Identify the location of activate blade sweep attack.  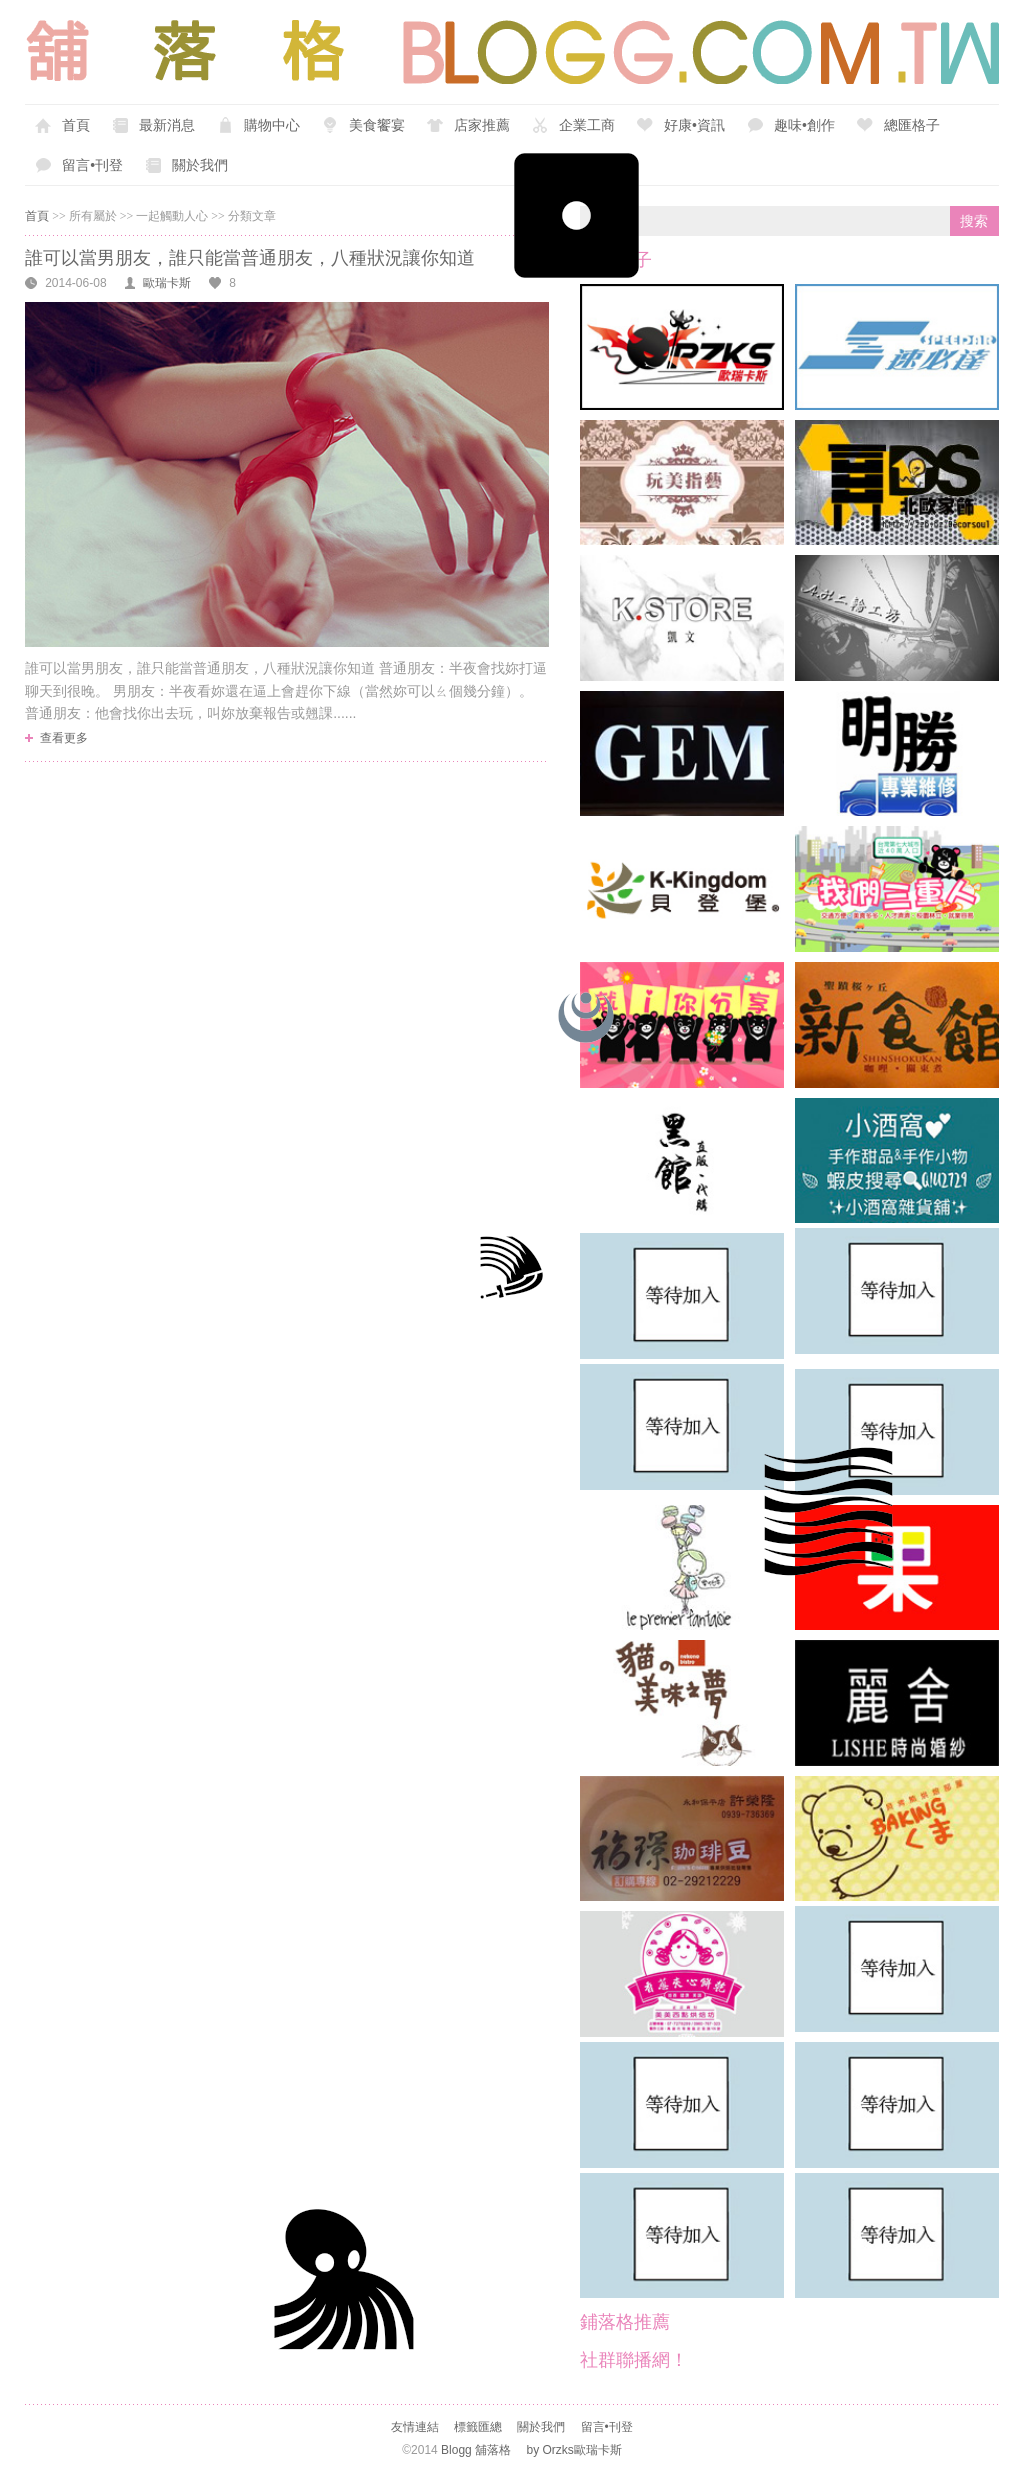
(511, 1267).